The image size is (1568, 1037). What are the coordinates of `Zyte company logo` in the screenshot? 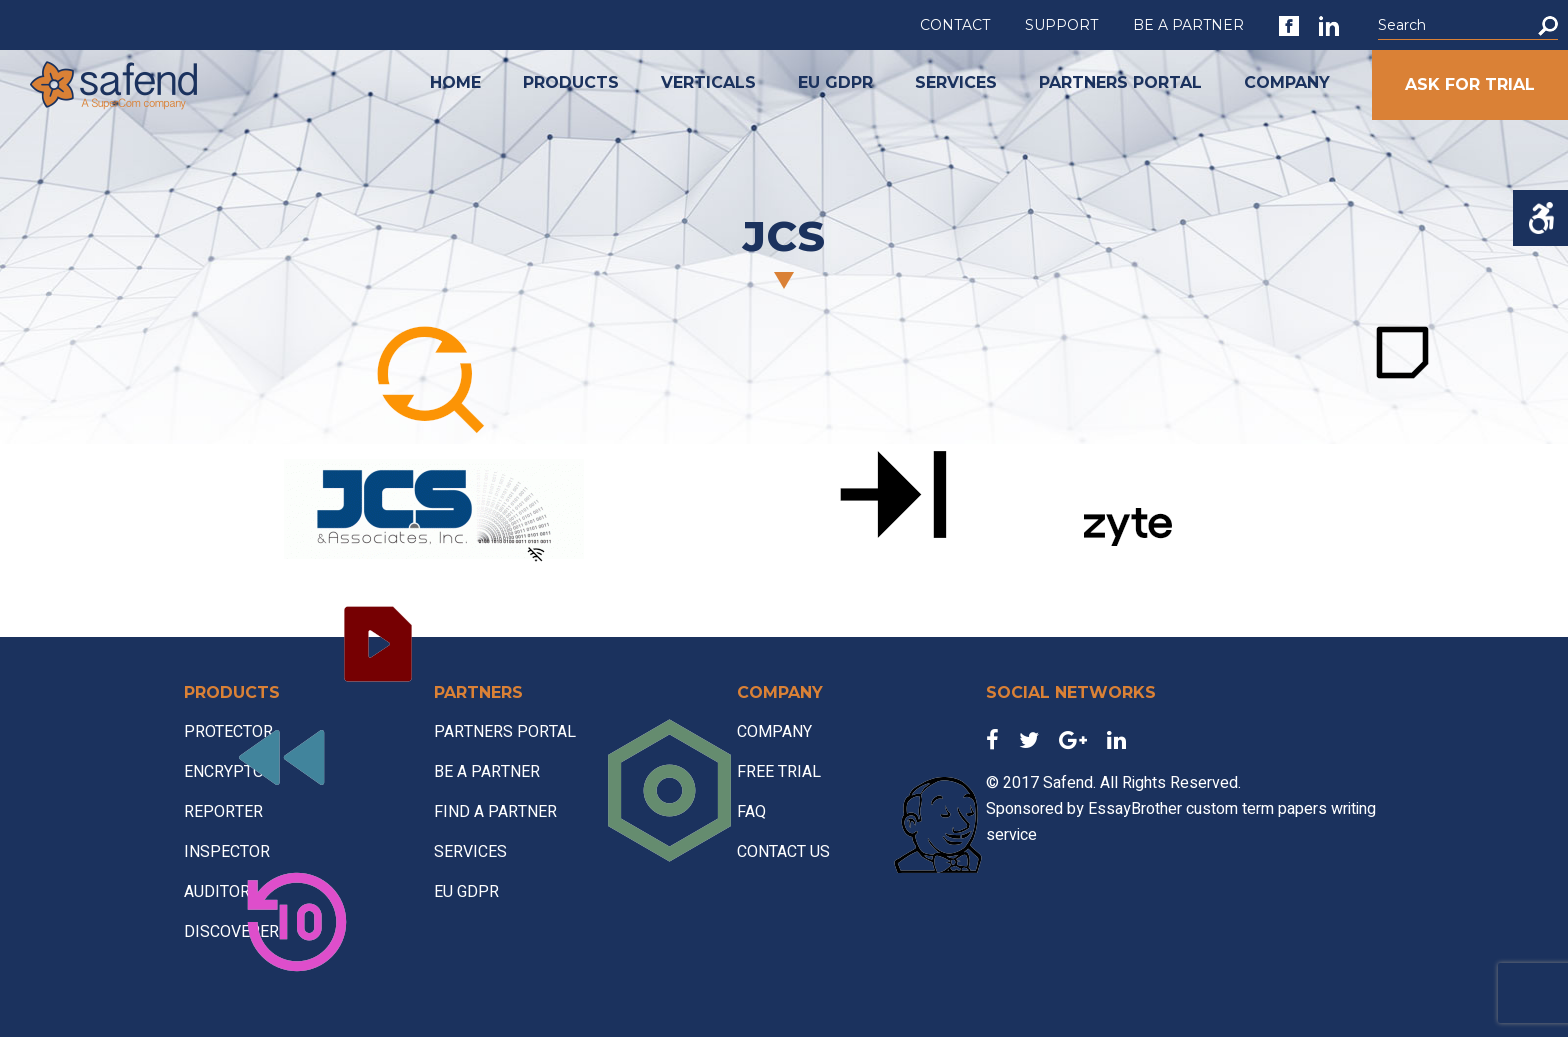 It's located at (1128, 527).